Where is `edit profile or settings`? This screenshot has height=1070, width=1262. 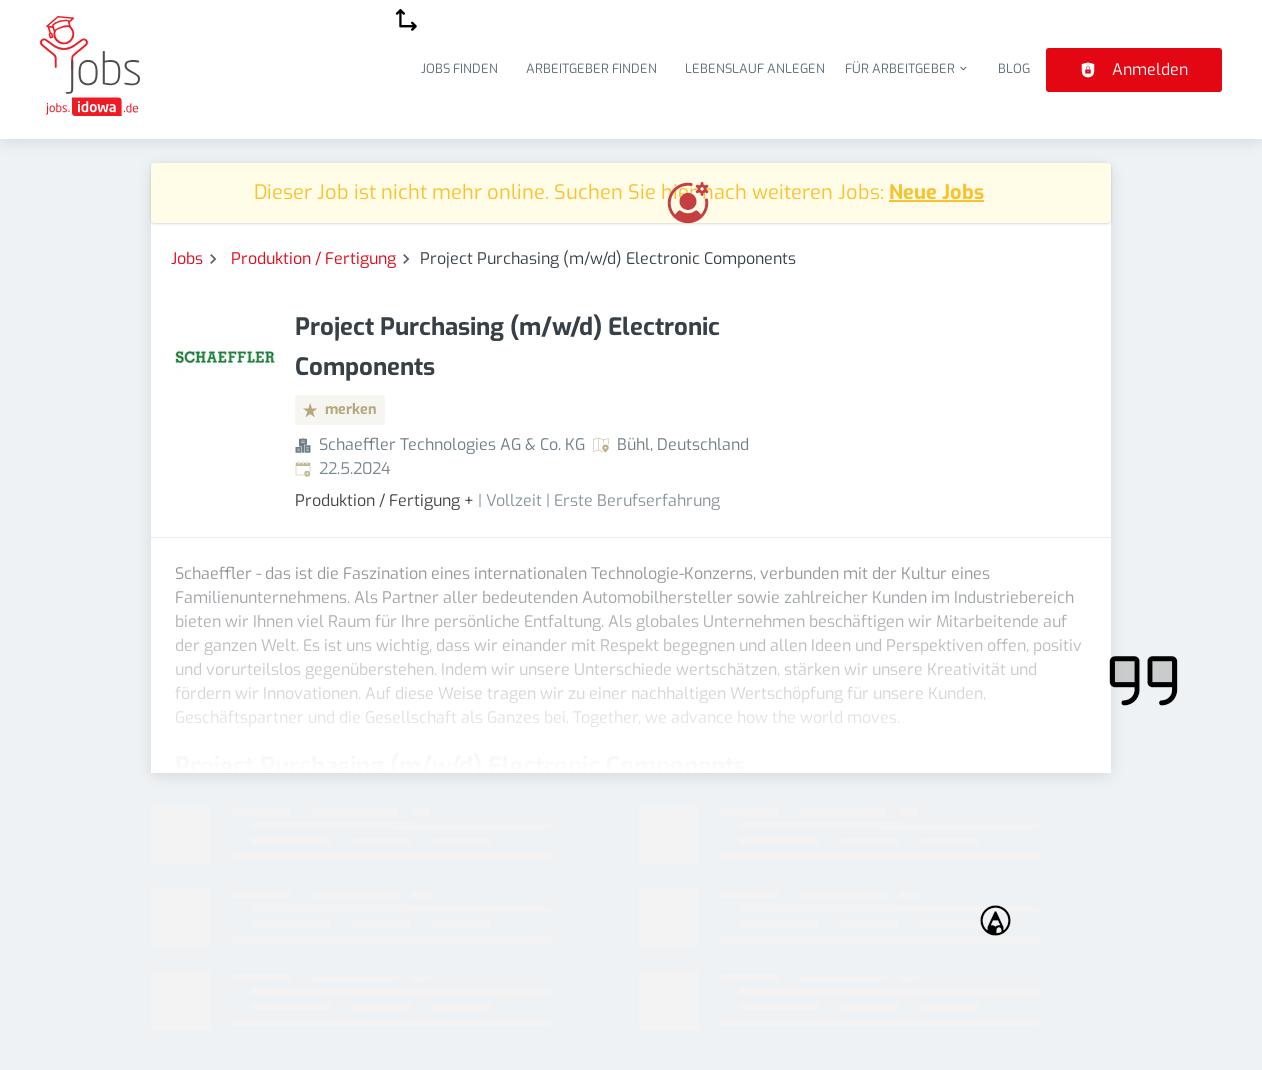
edit profile or settings is located at coordinates (995, 920).